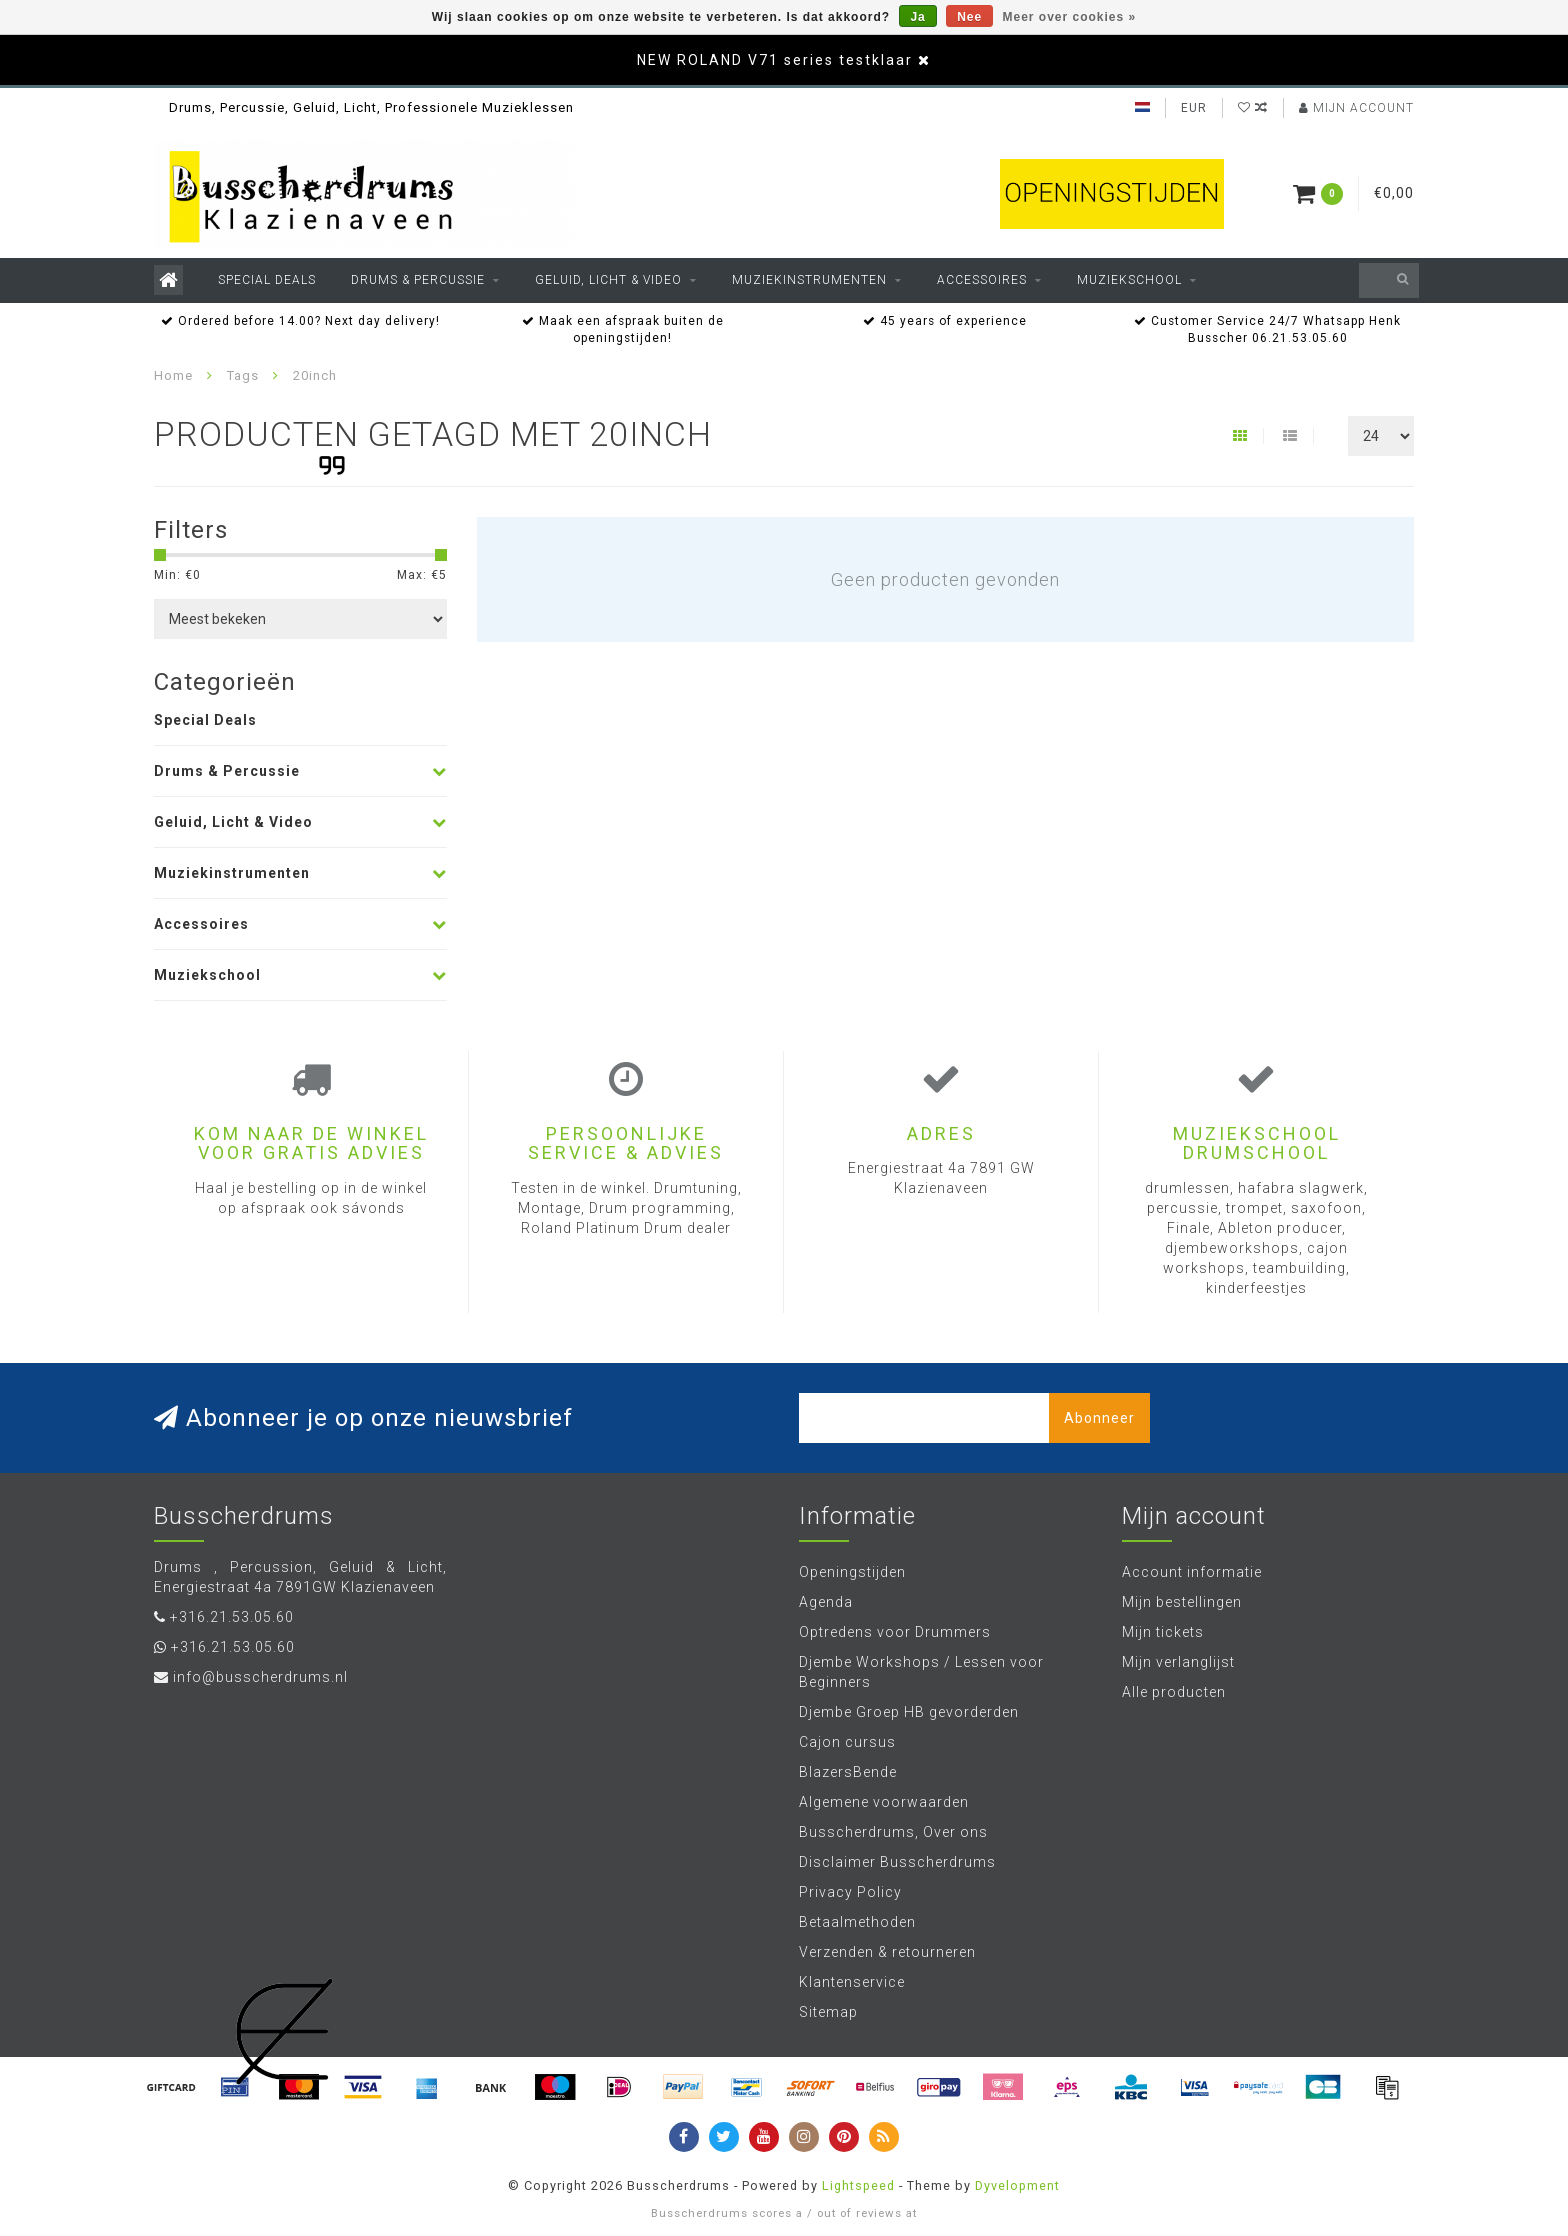  Describe the element at coordinates (284, 2031) in the screenshot. I see `indicates item is not part of a set or group` at that location.